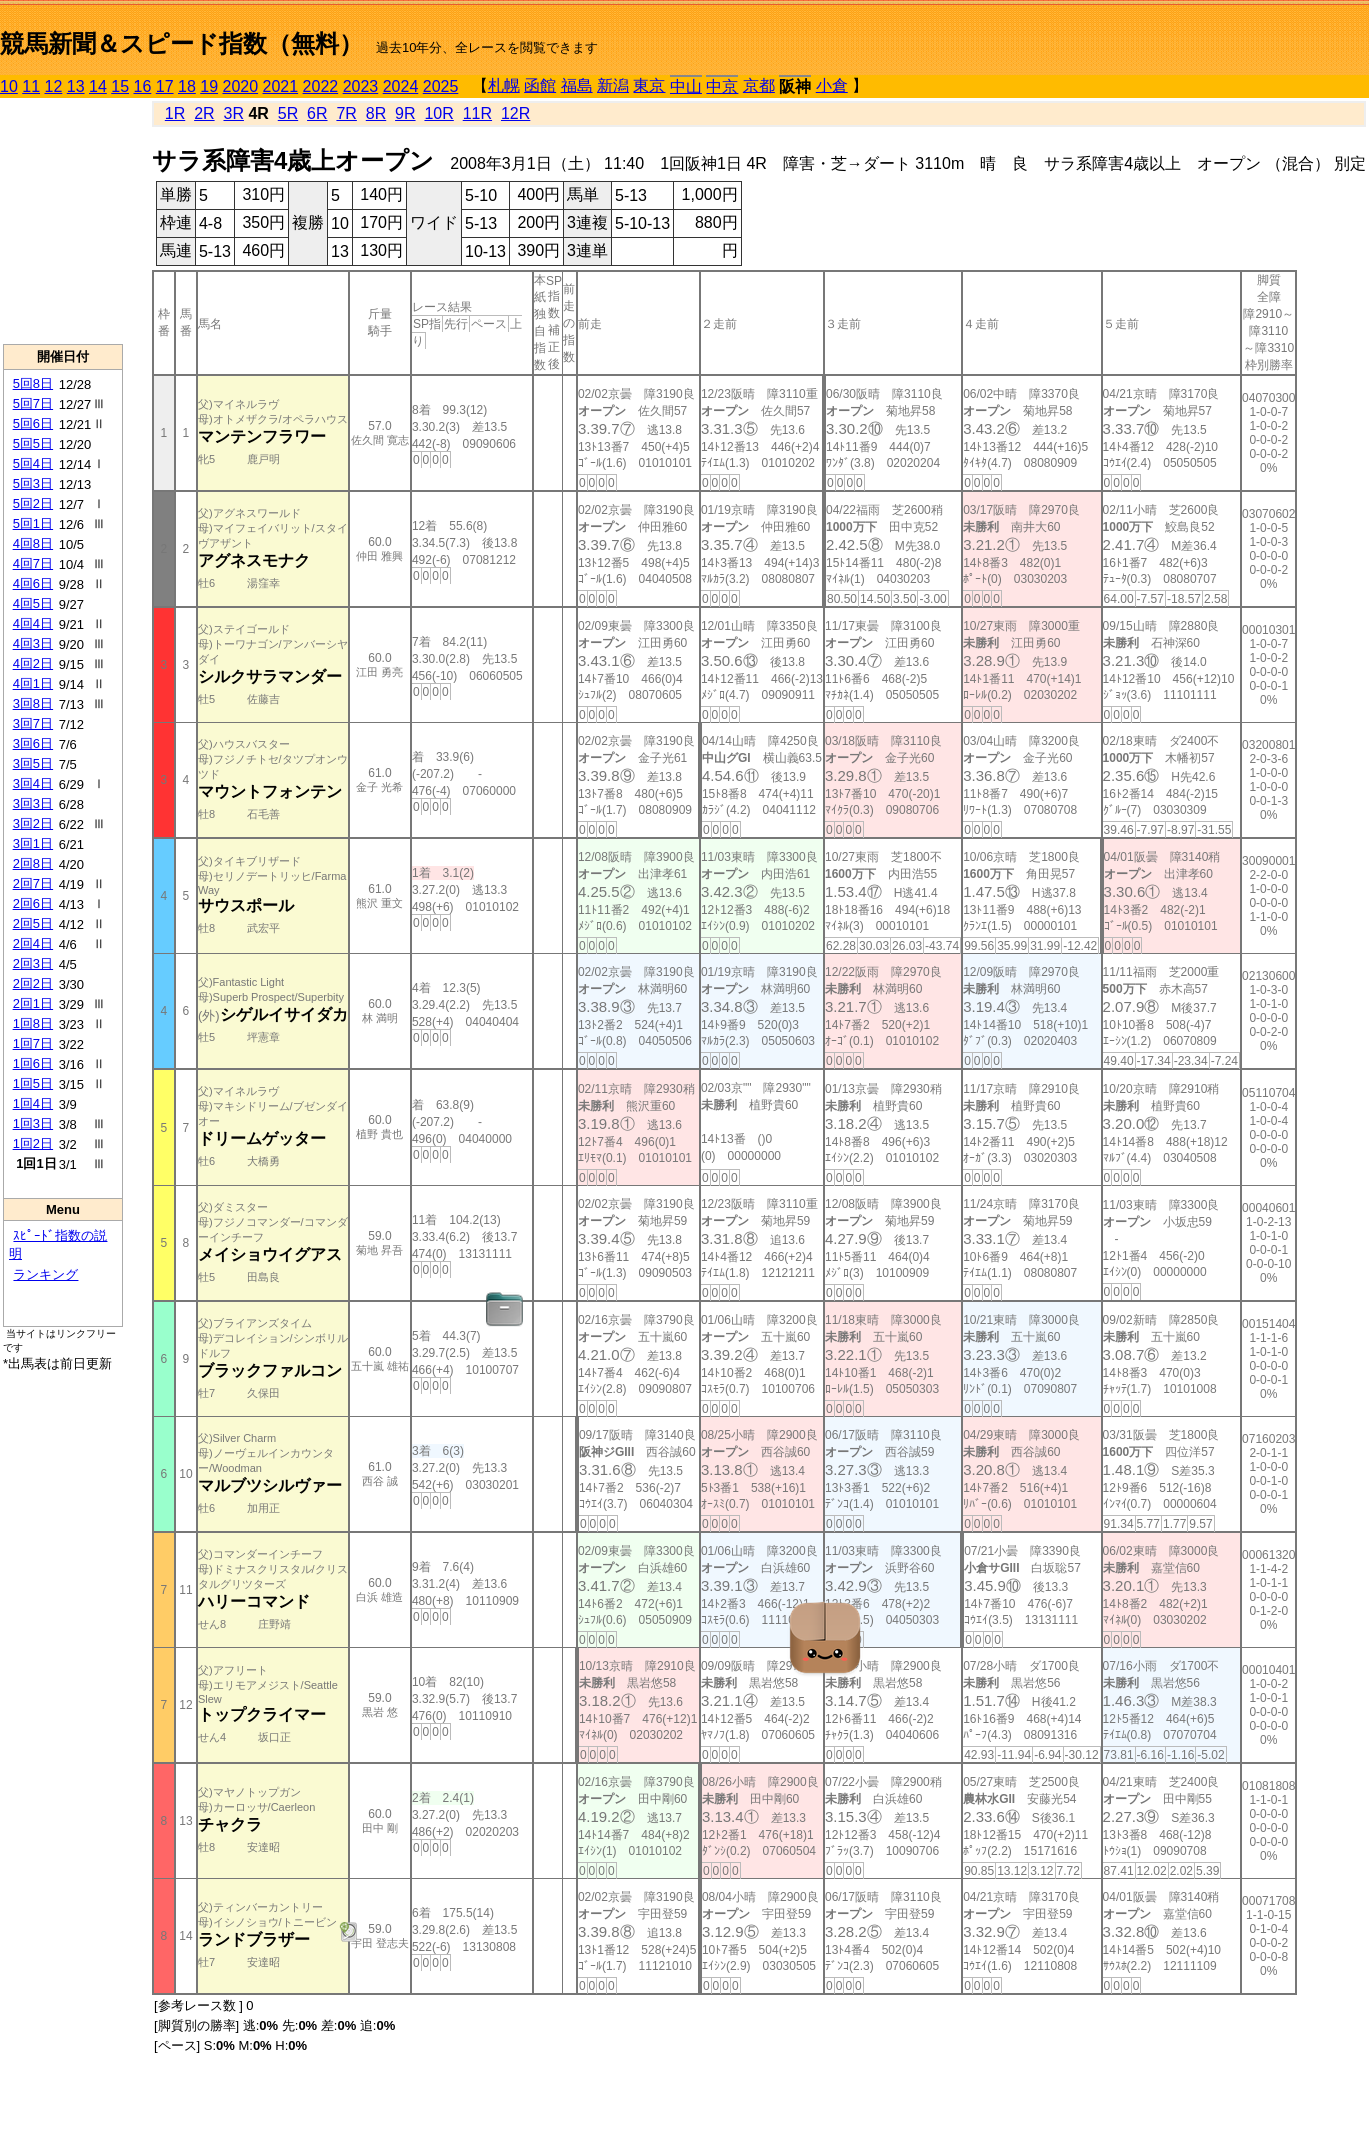 Image resolution: width=1369 pixels, height=2138 pixels. I want to click on launch ubiquity disk installer, so click(349, 1932).